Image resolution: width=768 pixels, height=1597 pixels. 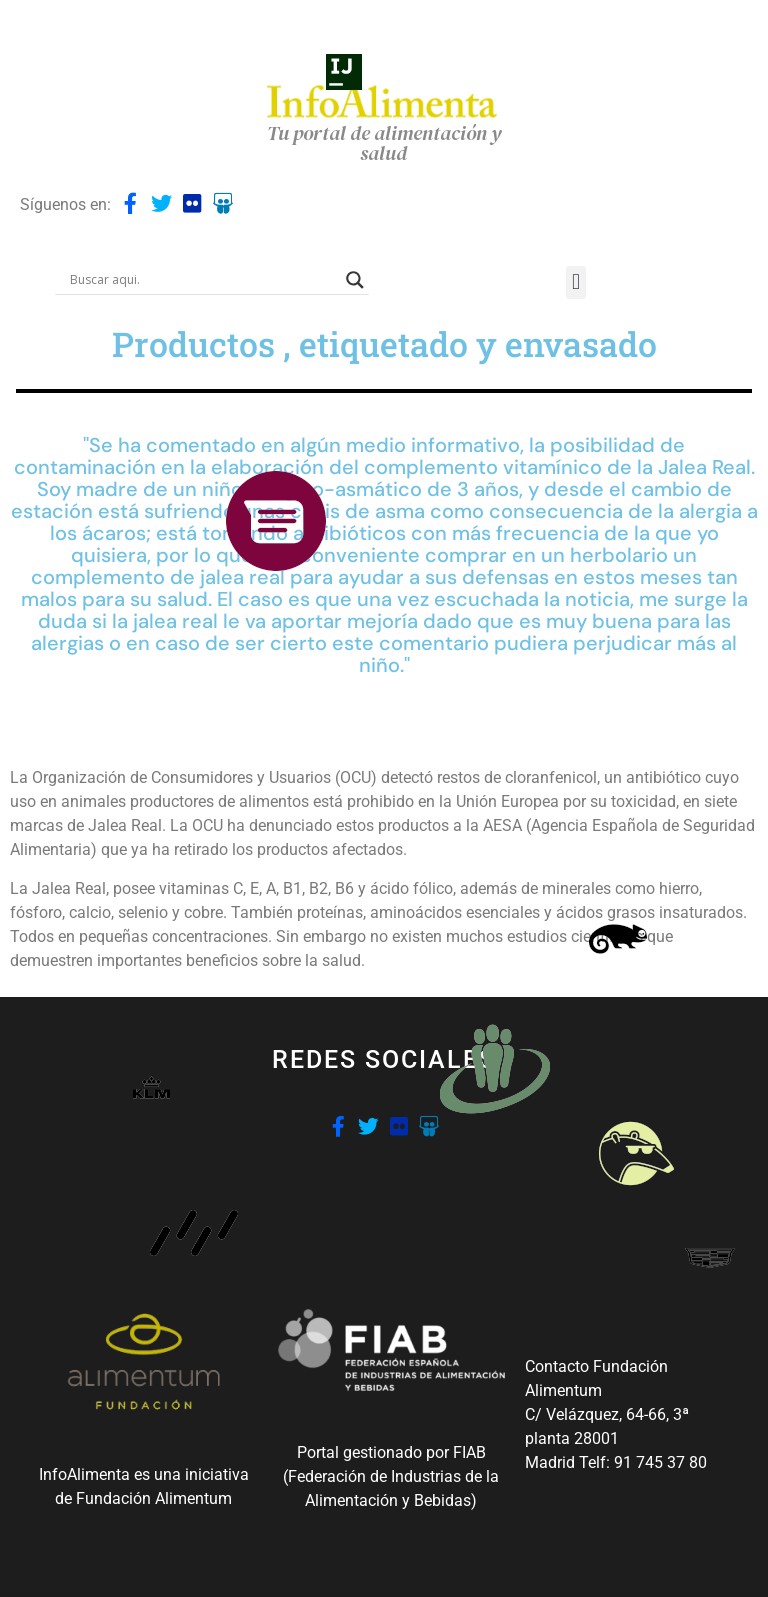 I want to click on drizzle ORM logo, so click(x=194, y=1233).